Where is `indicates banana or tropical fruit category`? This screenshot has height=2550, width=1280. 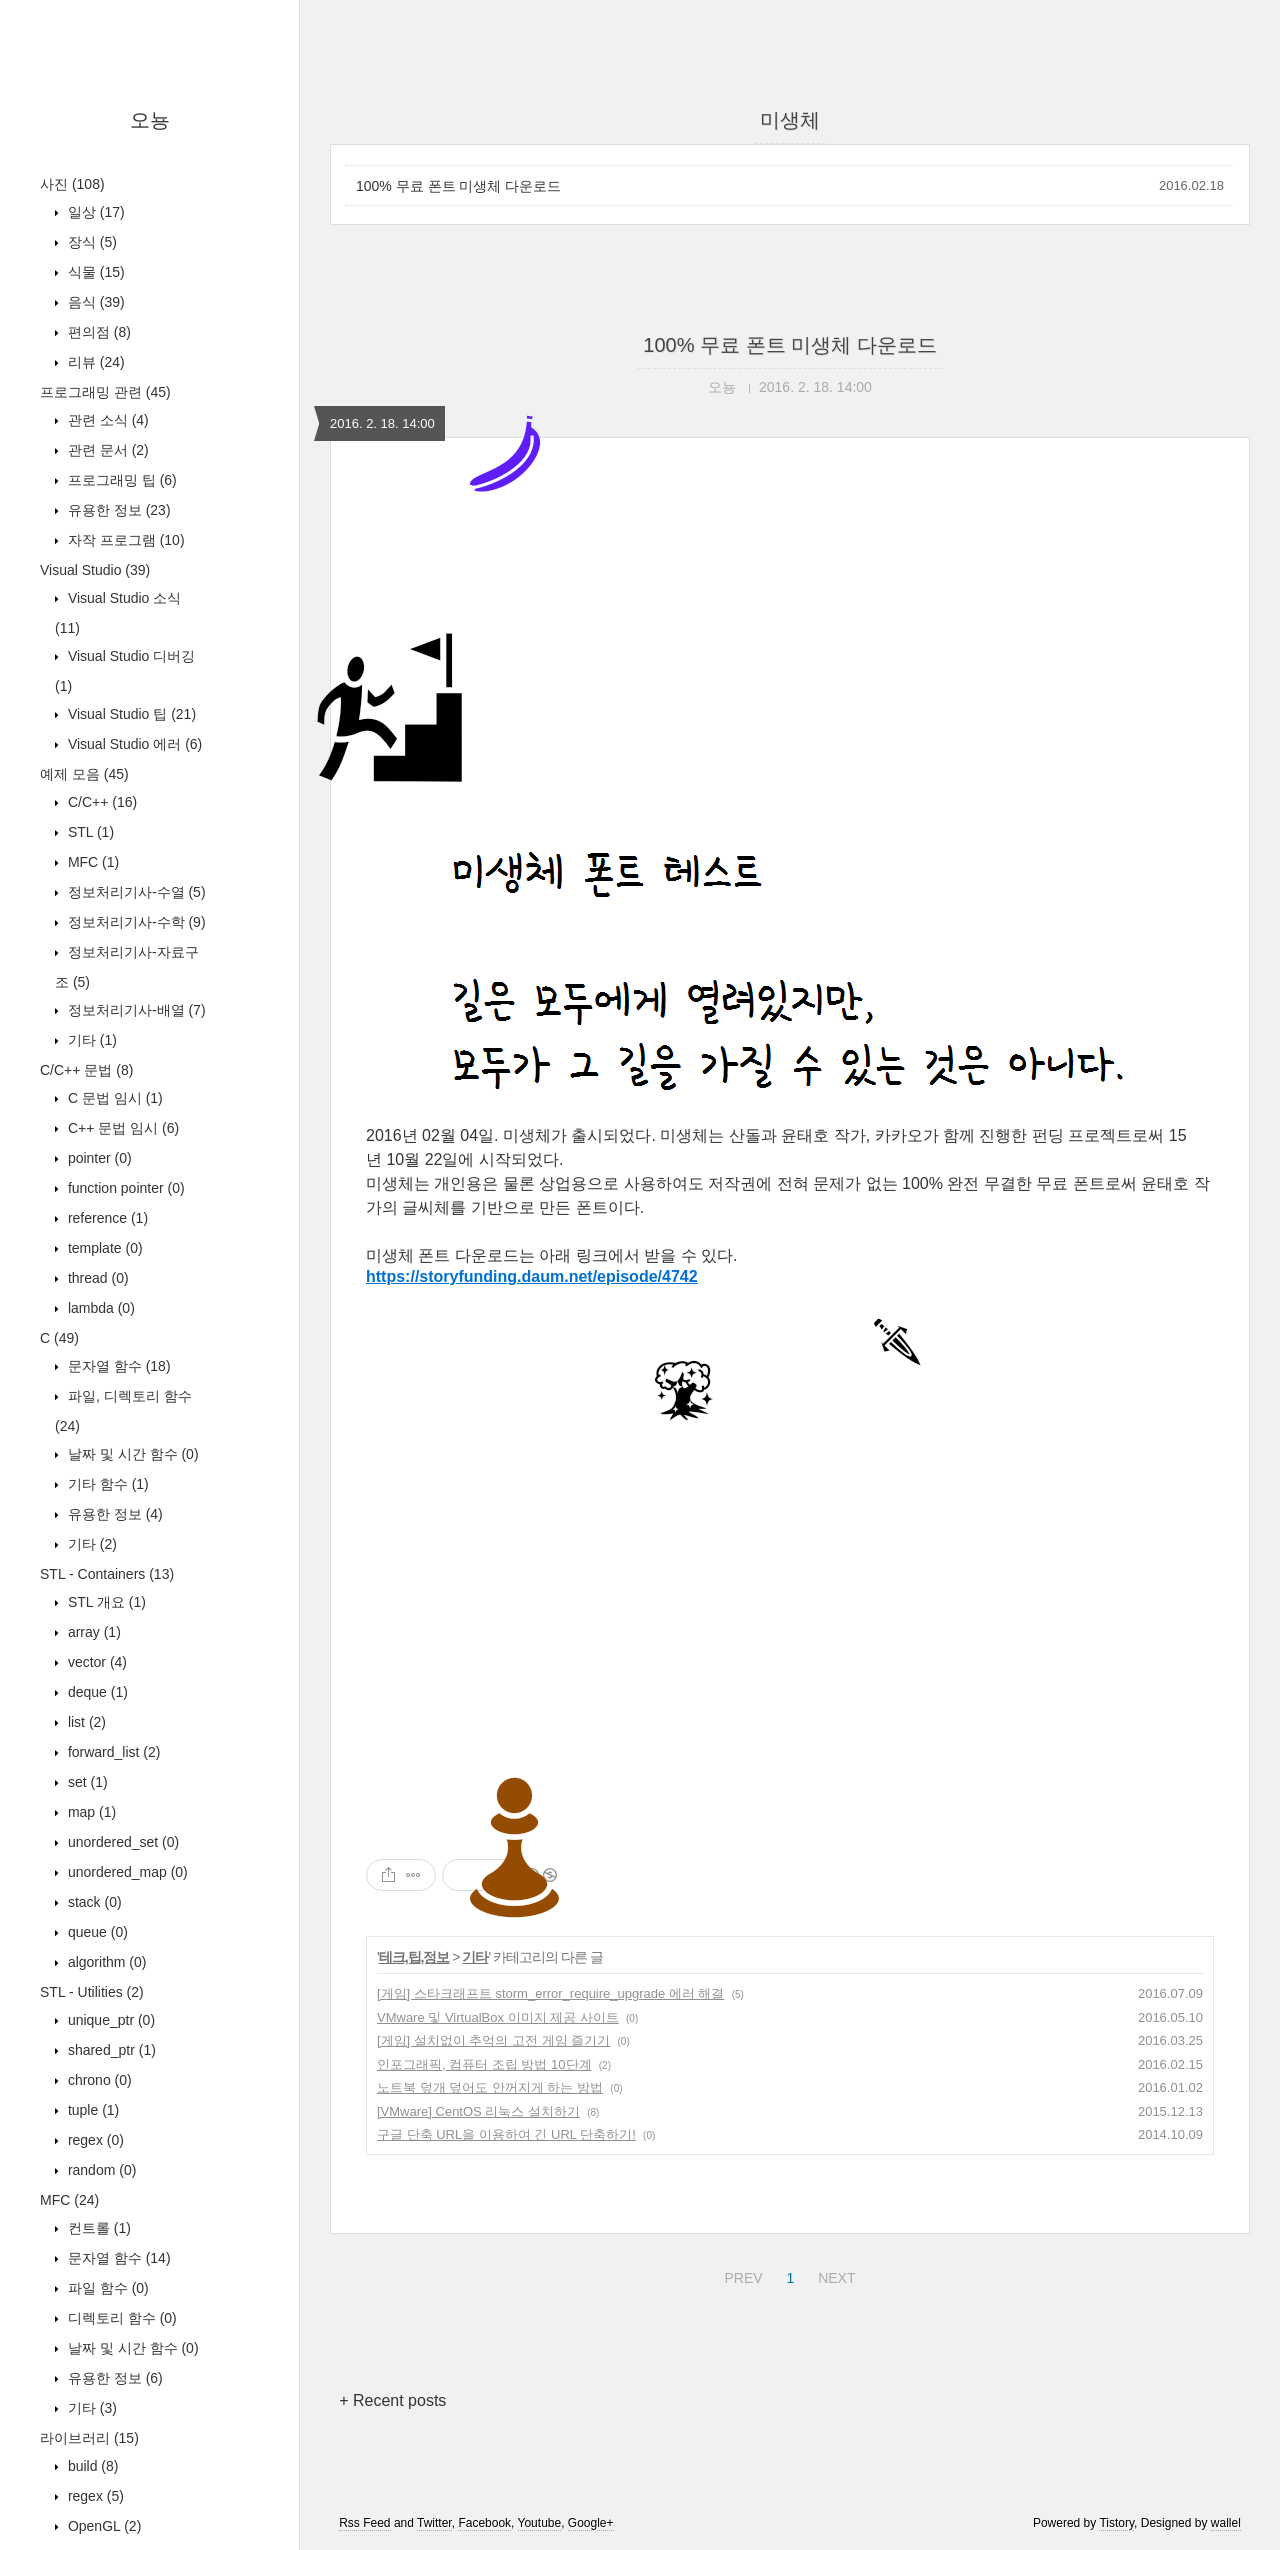
indicates banana or tropical fruit category is located at coordinates (505, 453).